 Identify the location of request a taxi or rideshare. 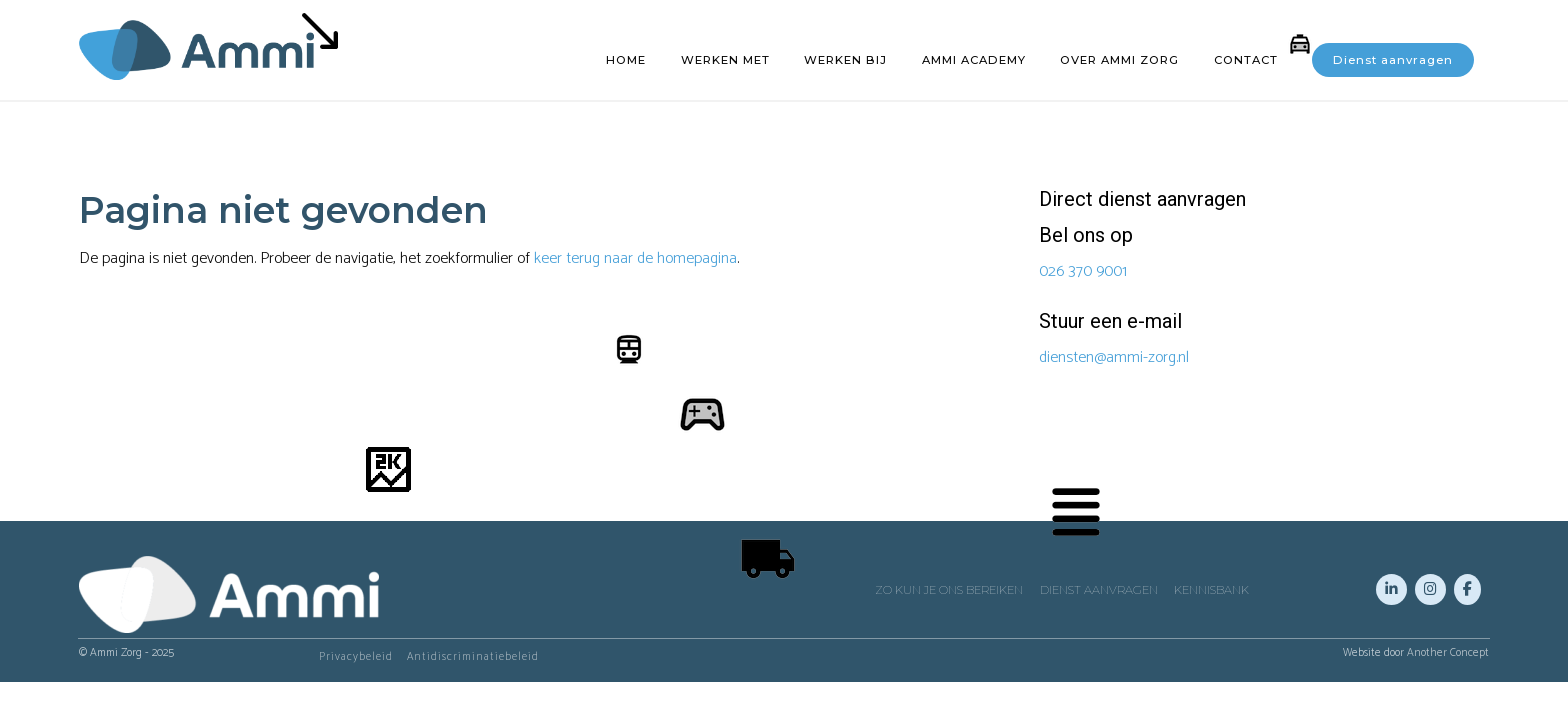
(1300, 44).